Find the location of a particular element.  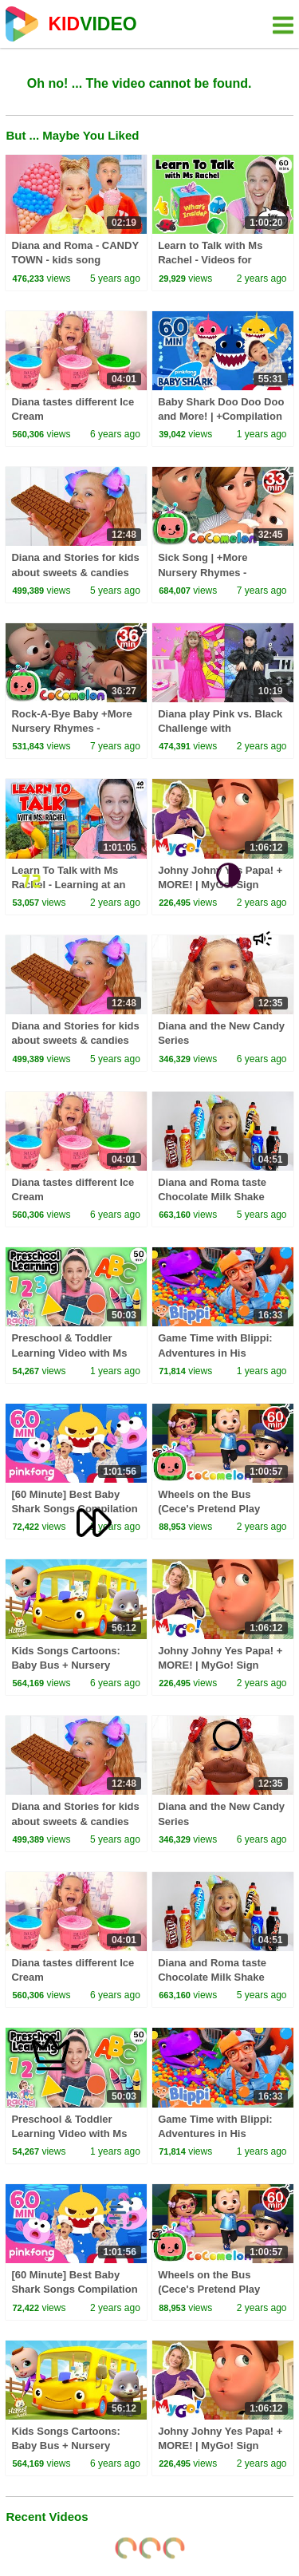

adjust display contrast settings is located at coordinates (228, 875).